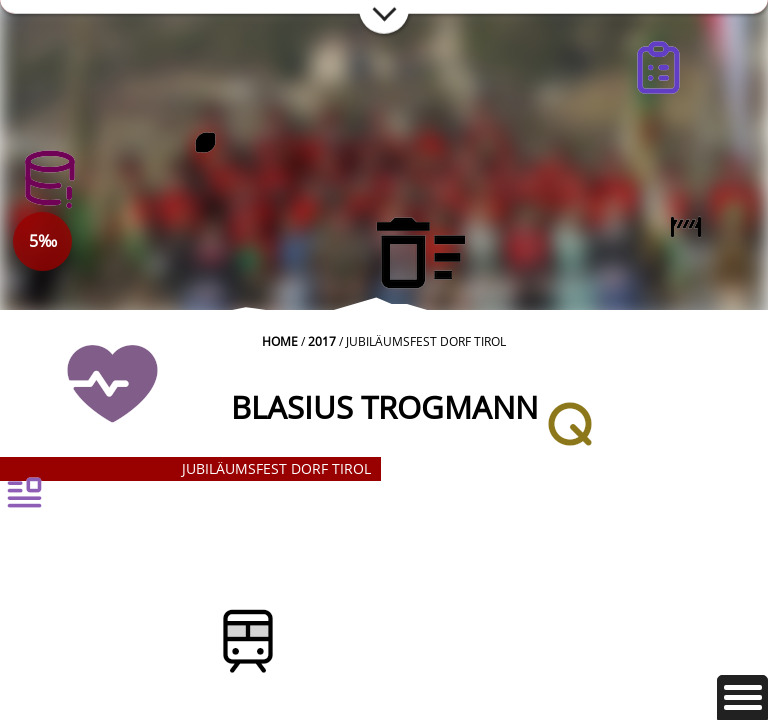 The image size is (768, 720). Describe the element at coordinates (112, 380) in the screenshot. I see `view health or fitness data` at that location.